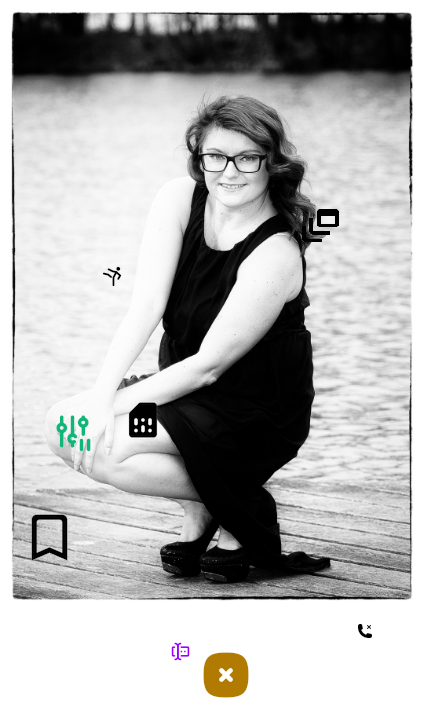 The height and width of the screenshot is (720, 424). Describe the element at coordinates (143, 420) in the screenshot. I see `manage sim card settings` at that location.